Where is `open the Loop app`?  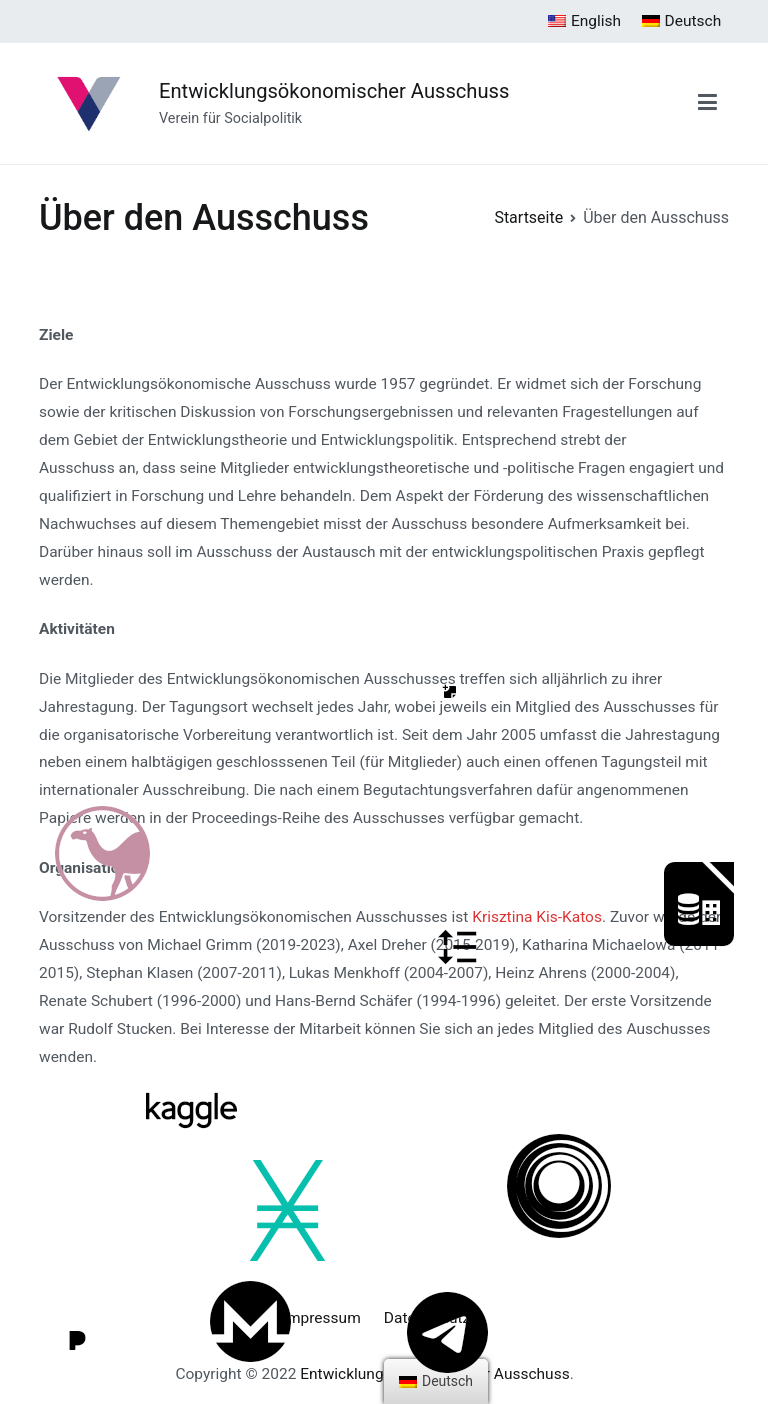
open the Loop app is located at coordinates (559, 1186).